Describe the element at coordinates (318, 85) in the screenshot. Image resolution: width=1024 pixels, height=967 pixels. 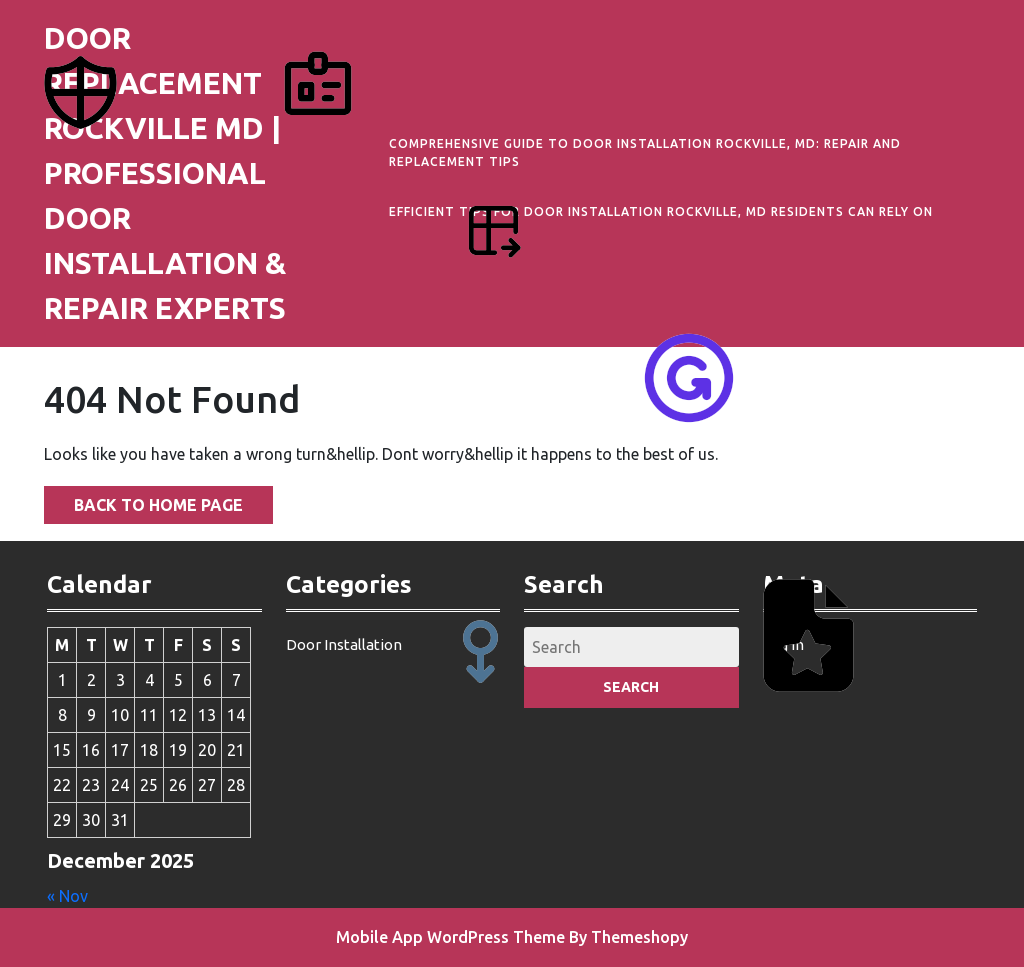
I see `view your profile or identification` at that location.